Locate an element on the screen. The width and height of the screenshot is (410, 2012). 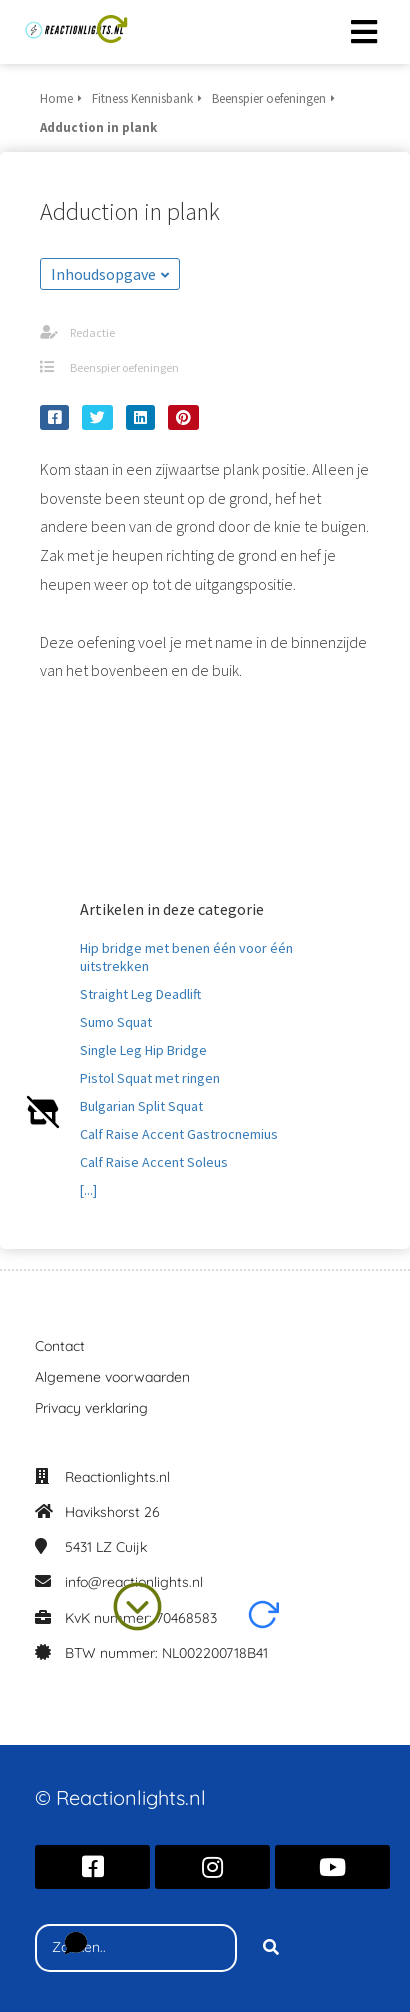
expand dropdown menu or content is located at coordinates (137, 1606).